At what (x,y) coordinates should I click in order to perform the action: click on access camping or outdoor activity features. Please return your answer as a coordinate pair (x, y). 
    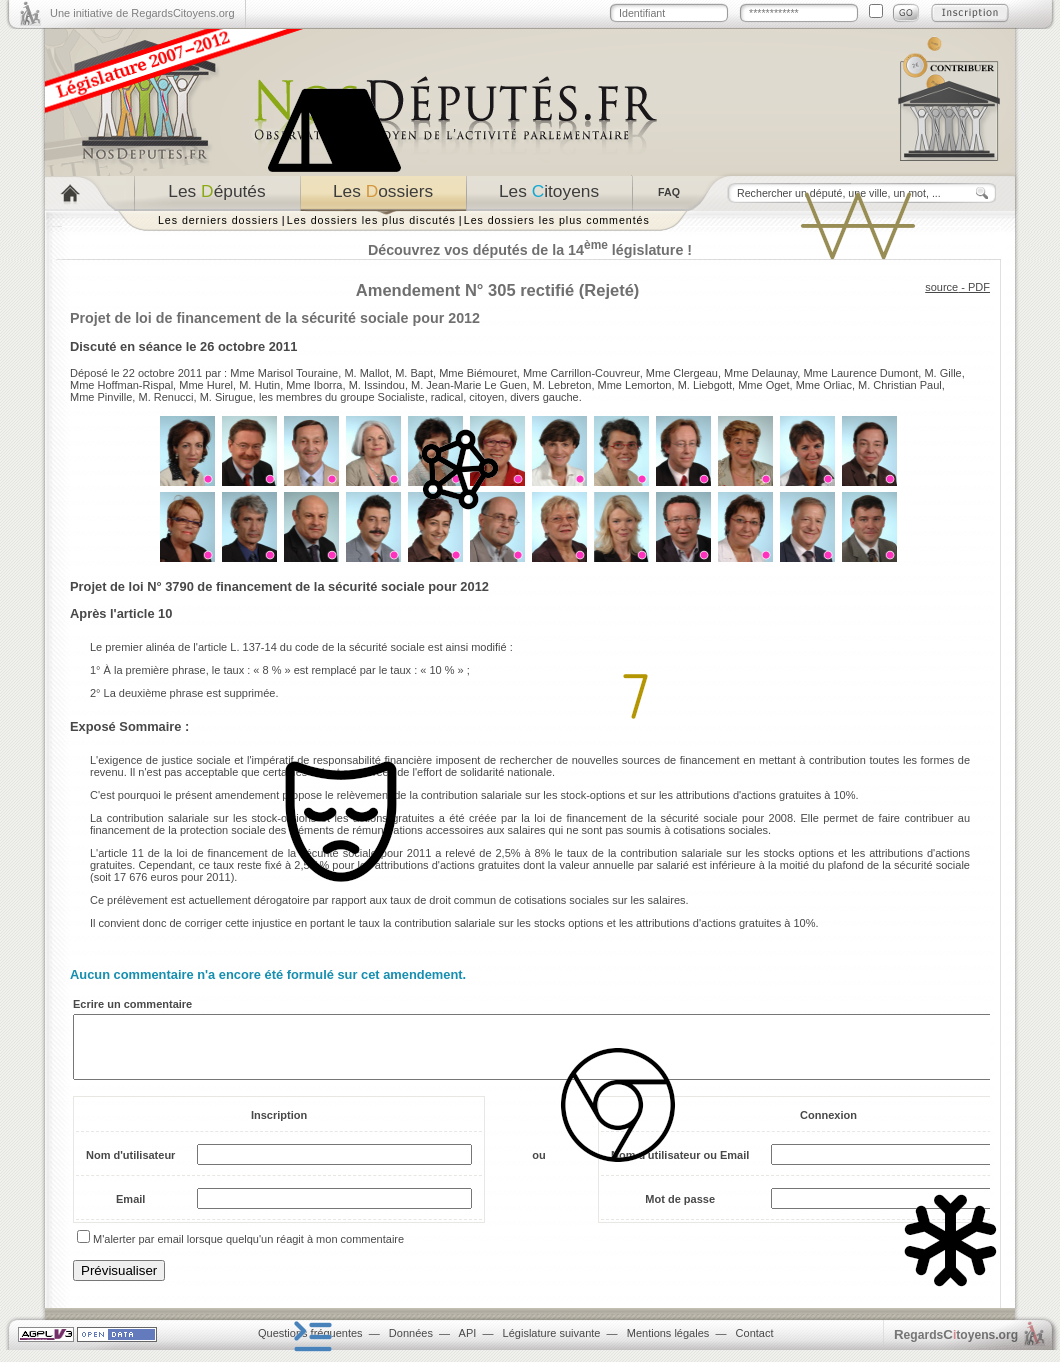
    Looking at the image, I should click on (334, 134).